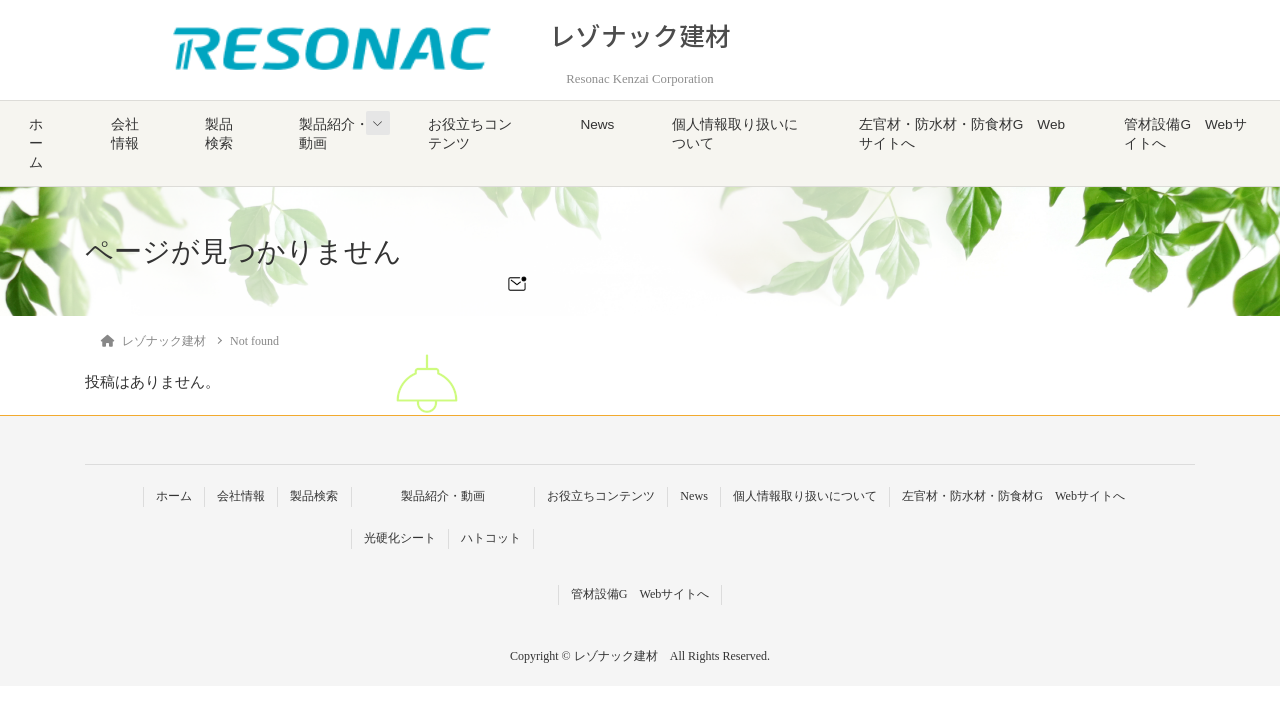 The width and height of the screenshot is (1280, 720). Describe the element at coordinates (427, 387) in the screenshot. I see `toggle pendant light on/off` at that location.